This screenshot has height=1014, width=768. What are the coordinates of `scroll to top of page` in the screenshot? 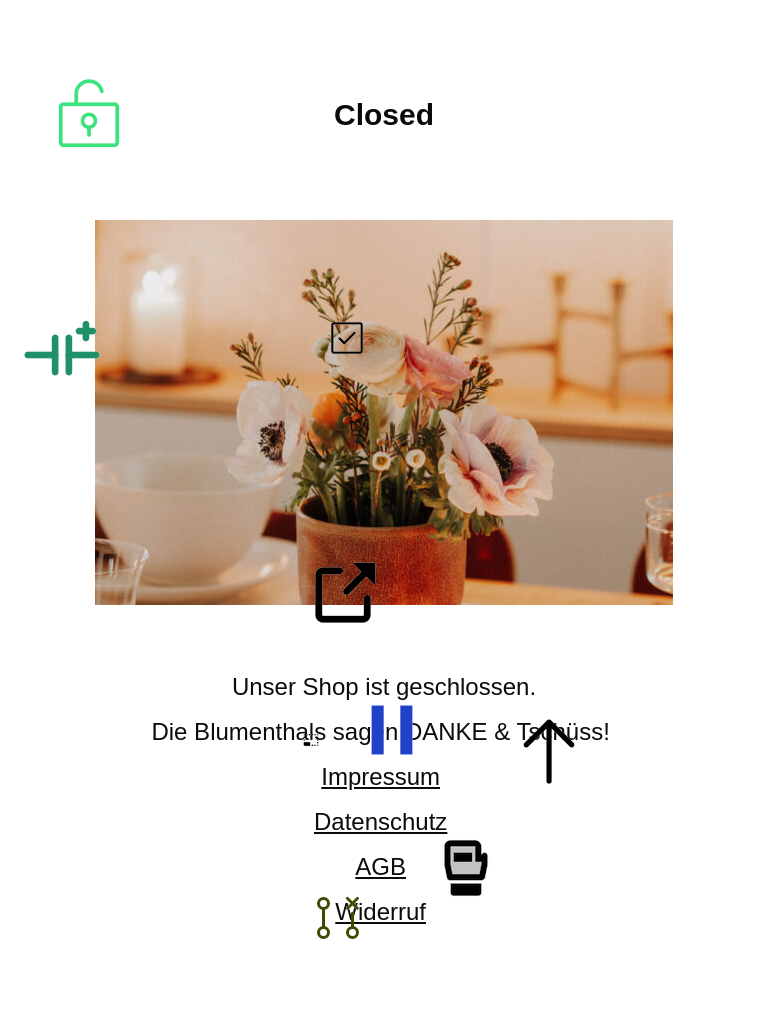 It's located at (549, 752).